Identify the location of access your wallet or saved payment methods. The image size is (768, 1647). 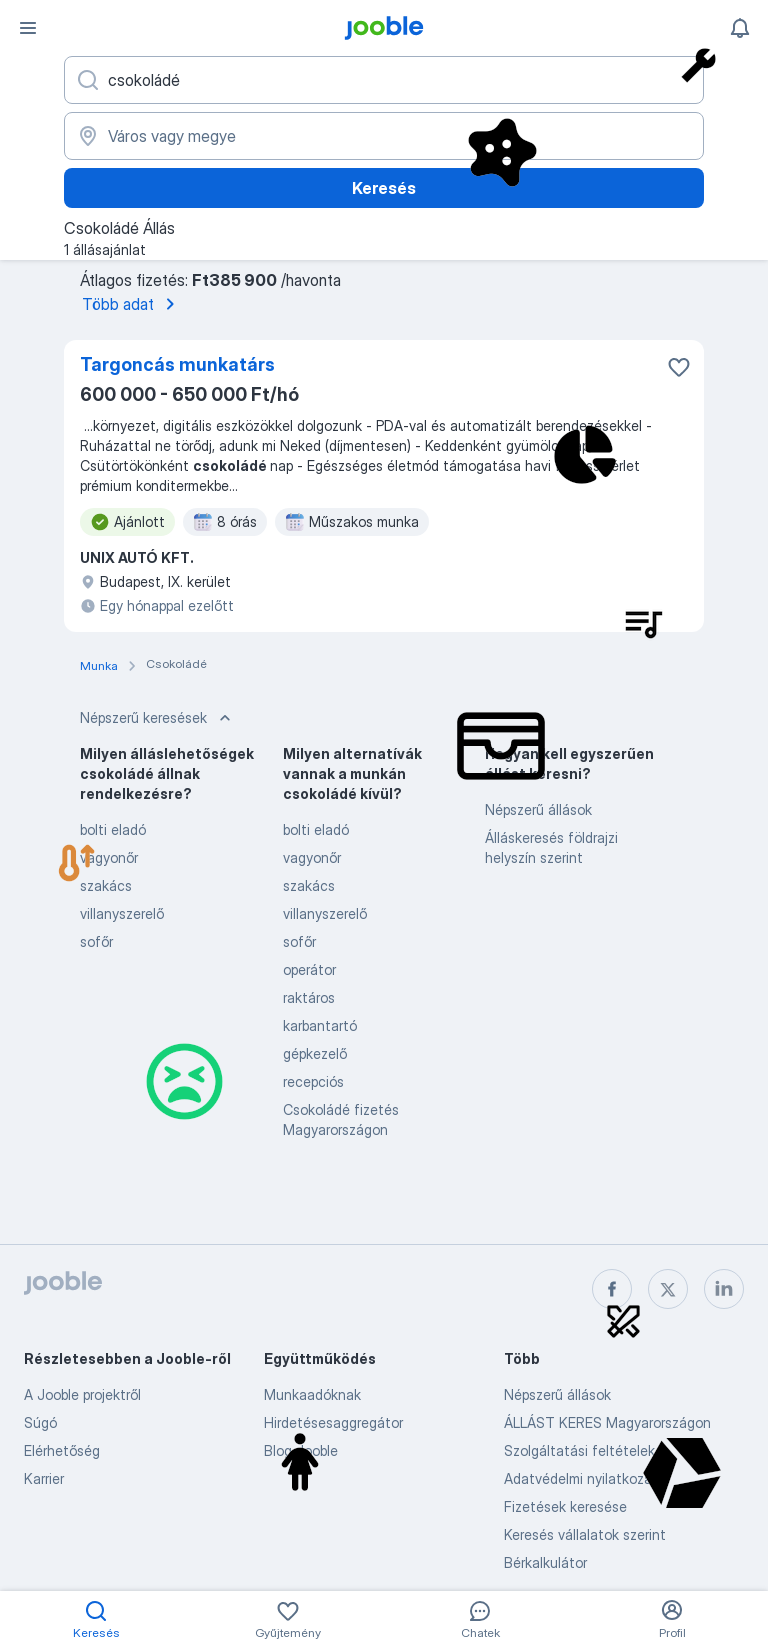
(501, 746).